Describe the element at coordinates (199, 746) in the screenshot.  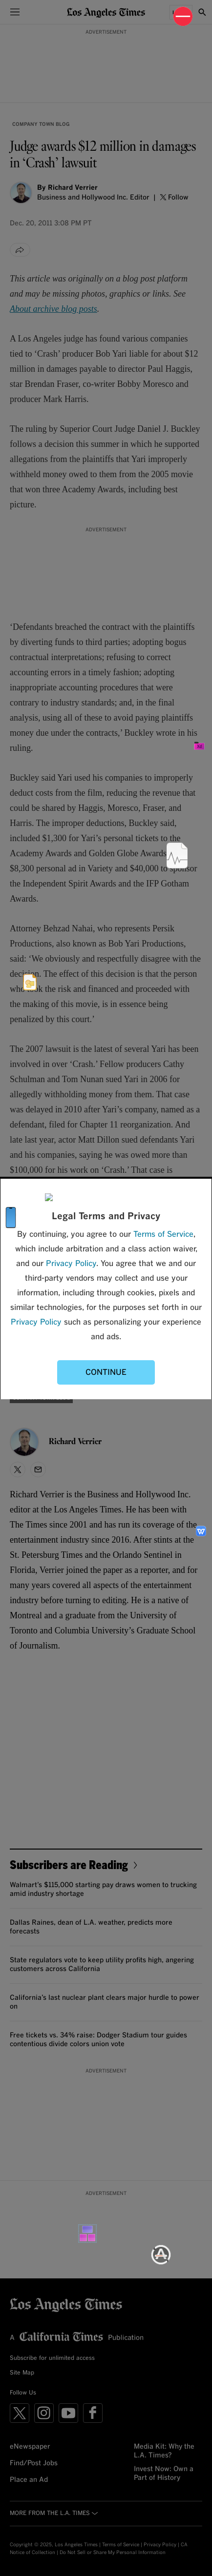
I see `open folder containing Adobe XD project files` at that location.